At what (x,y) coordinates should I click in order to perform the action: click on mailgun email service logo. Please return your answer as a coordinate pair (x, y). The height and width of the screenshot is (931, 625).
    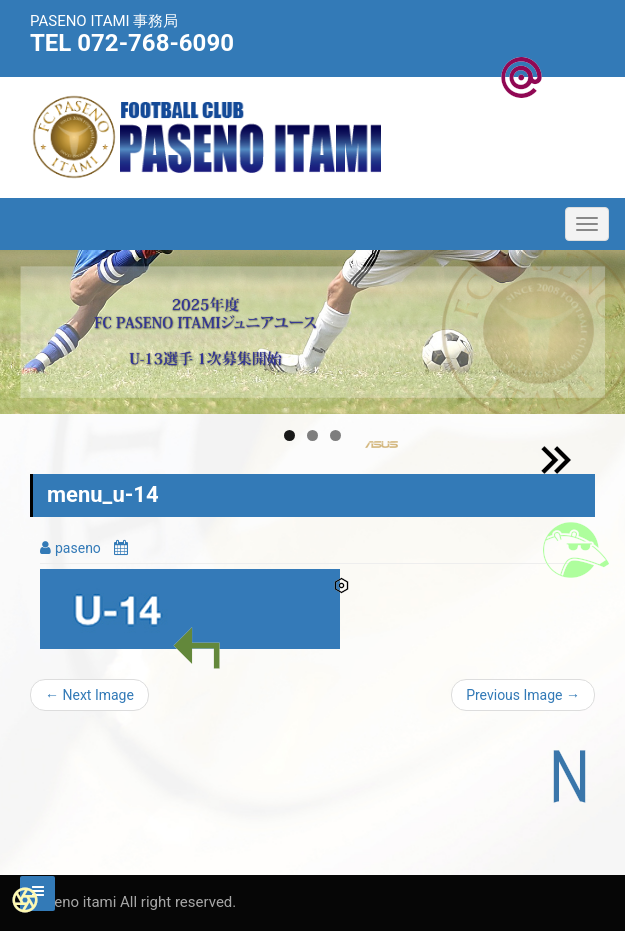
    Looking at the image, I should click on (521, 77).